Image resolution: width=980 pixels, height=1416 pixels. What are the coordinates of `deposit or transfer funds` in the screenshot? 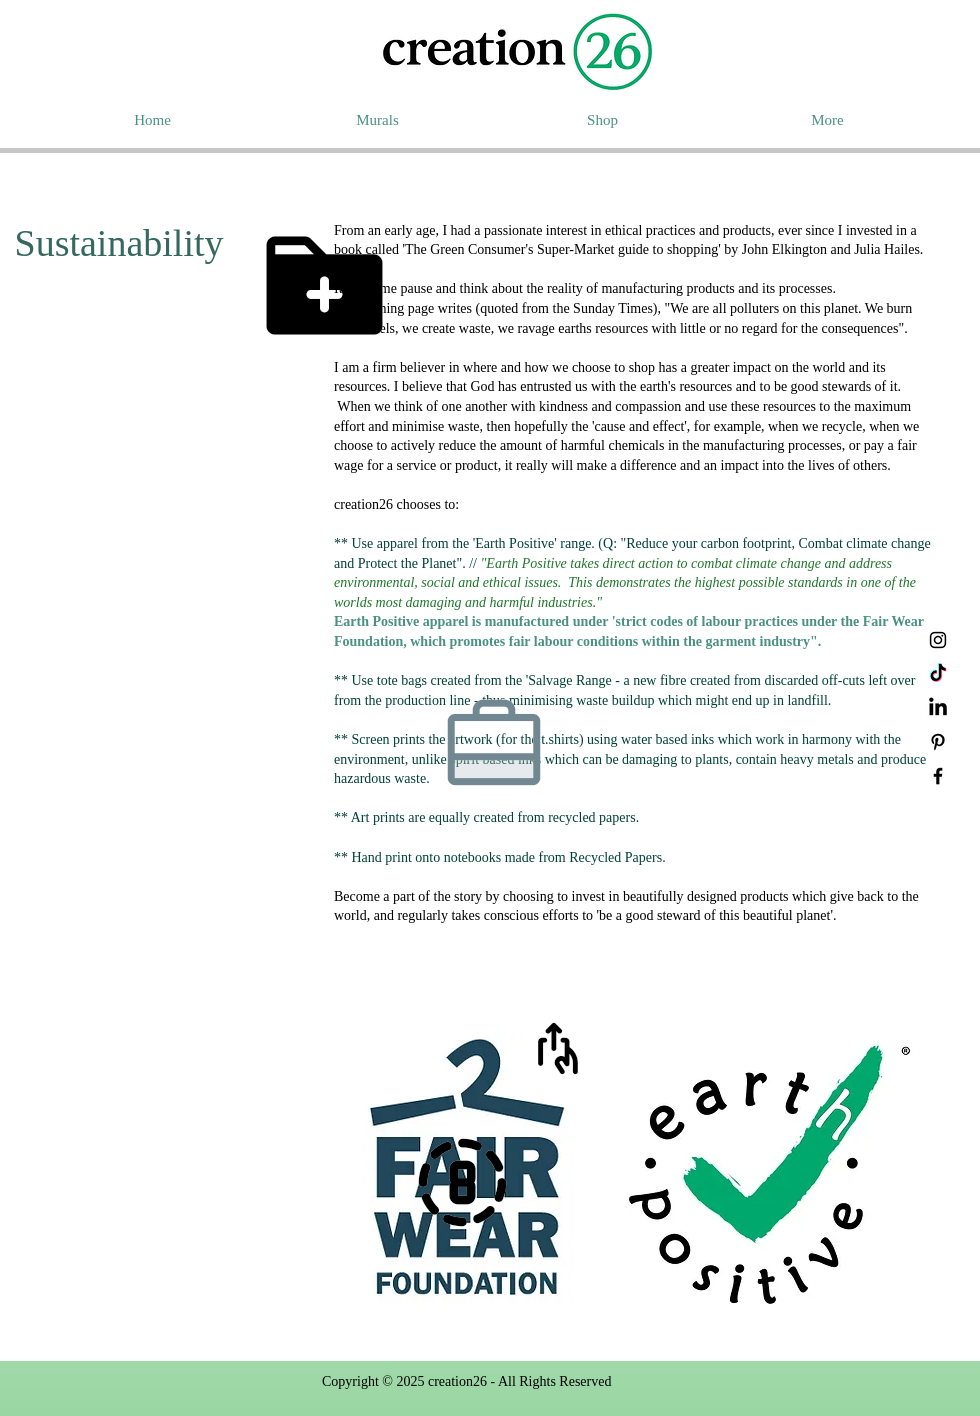 It's located at (555, 1048).